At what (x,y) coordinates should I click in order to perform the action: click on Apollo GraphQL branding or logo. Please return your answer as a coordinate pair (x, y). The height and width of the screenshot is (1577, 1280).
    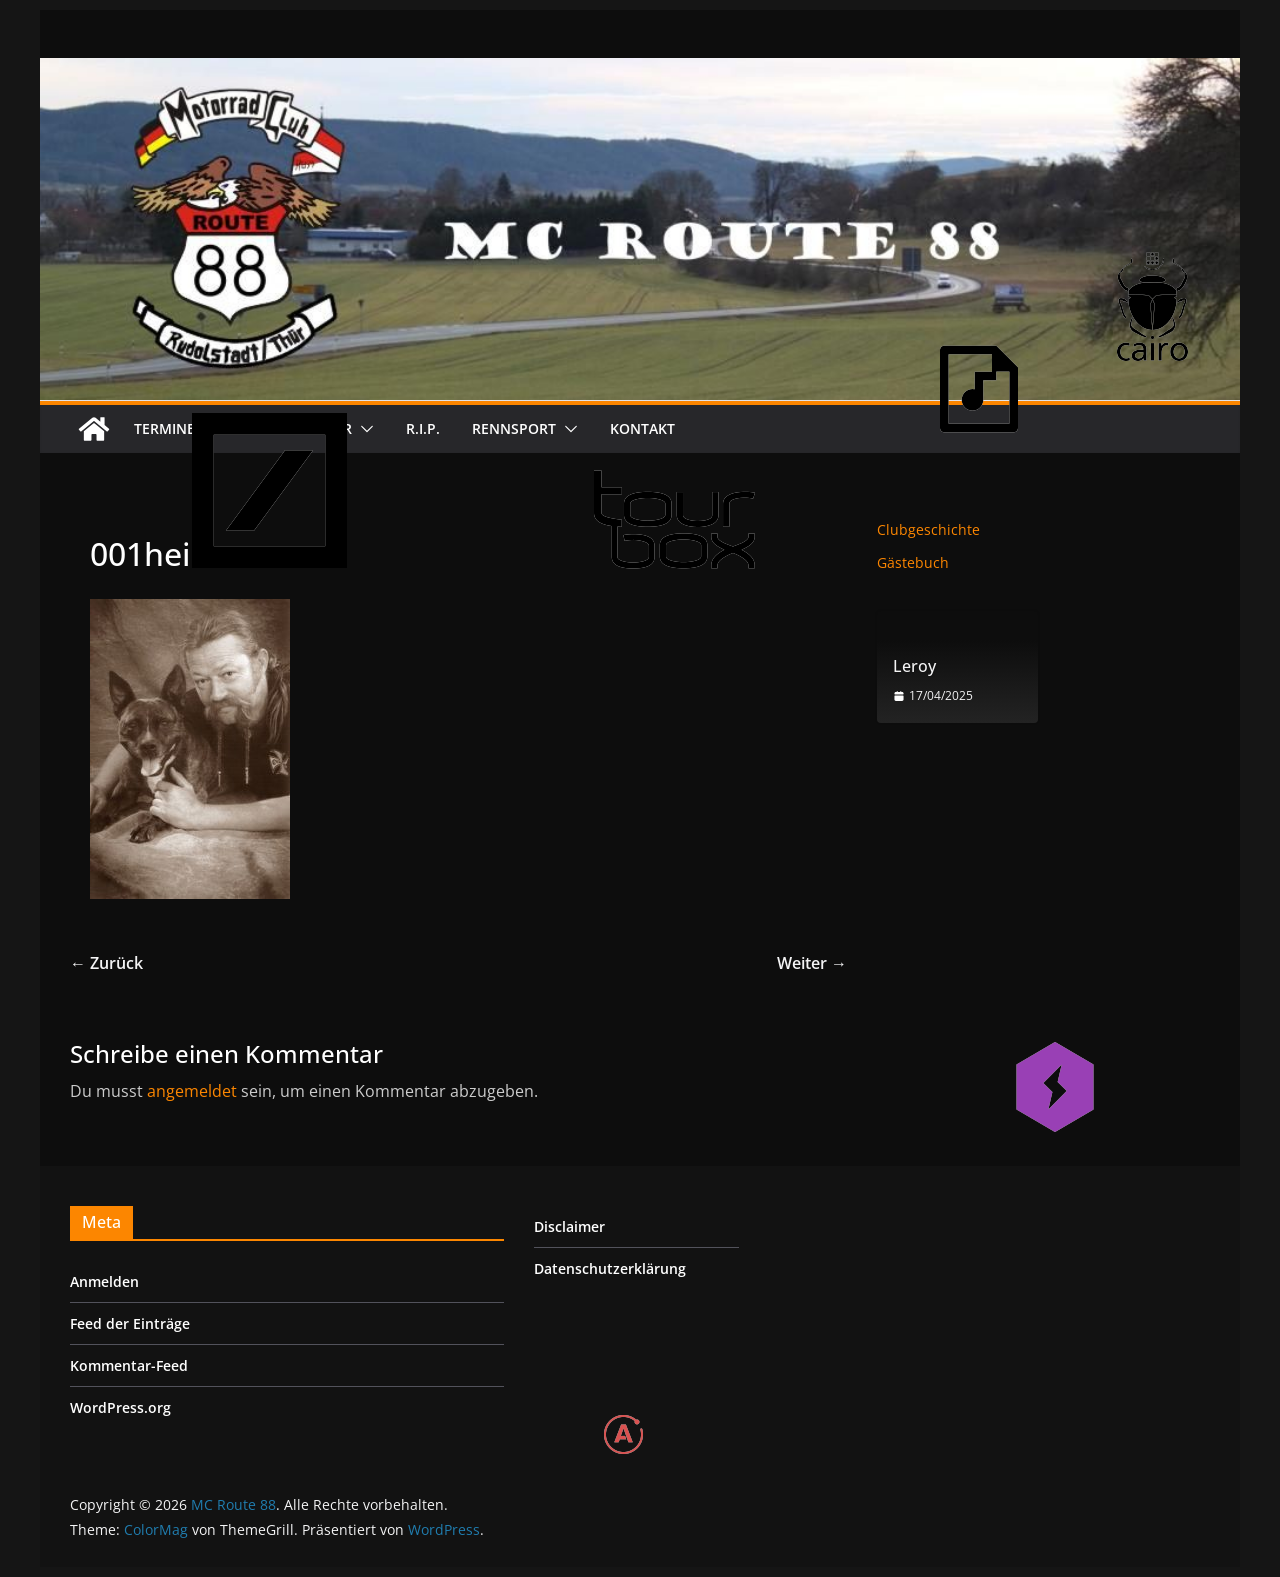
    Looking at the image, I should click on (623, 1434).